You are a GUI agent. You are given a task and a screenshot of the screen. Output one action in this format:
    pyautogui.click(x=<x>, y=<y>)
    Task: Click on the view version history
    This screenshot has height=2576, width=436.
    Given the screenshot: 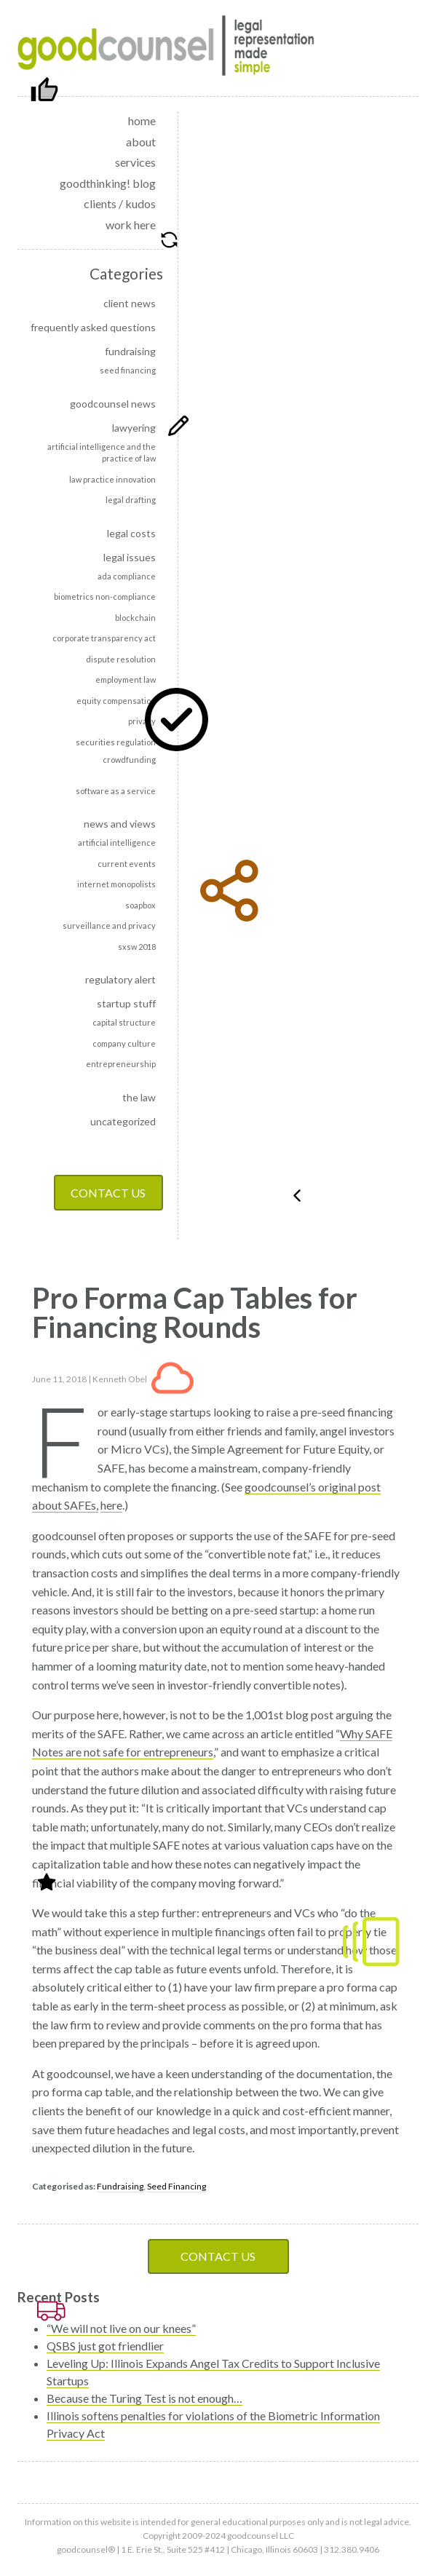 What is the action you would take?
    pyautogui.click(x=372, y=1941)
    